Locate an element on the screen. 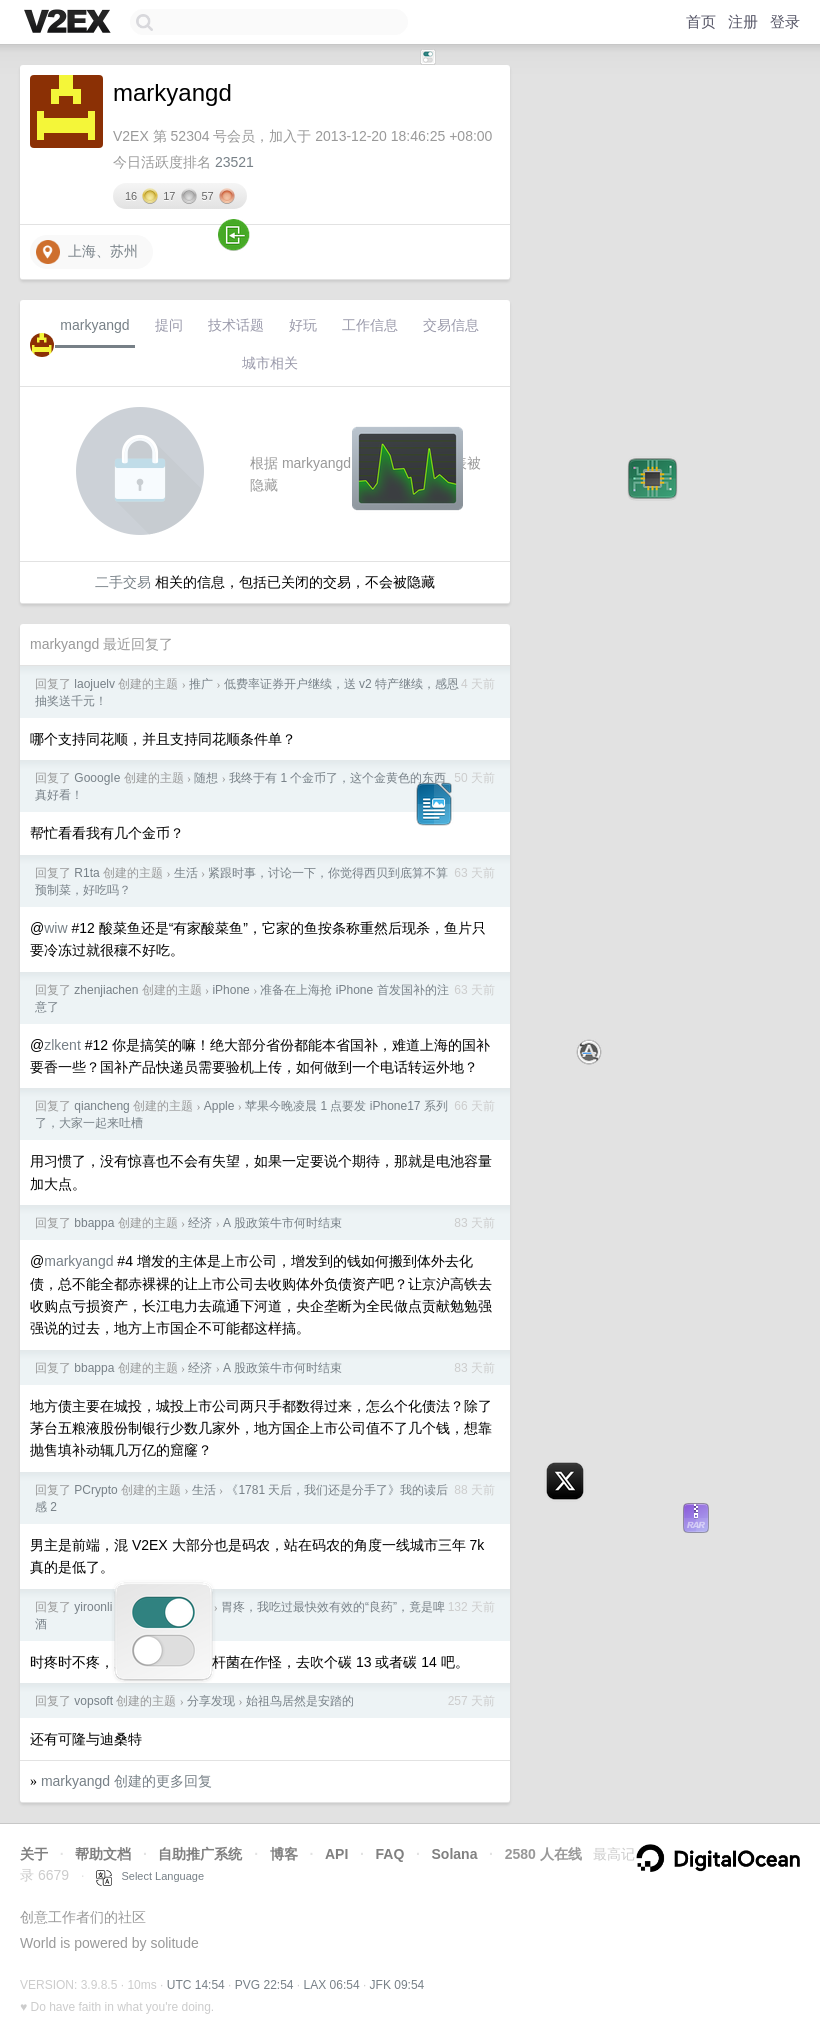  a compressed RAR archive file is located at coordinates (696, 1518).